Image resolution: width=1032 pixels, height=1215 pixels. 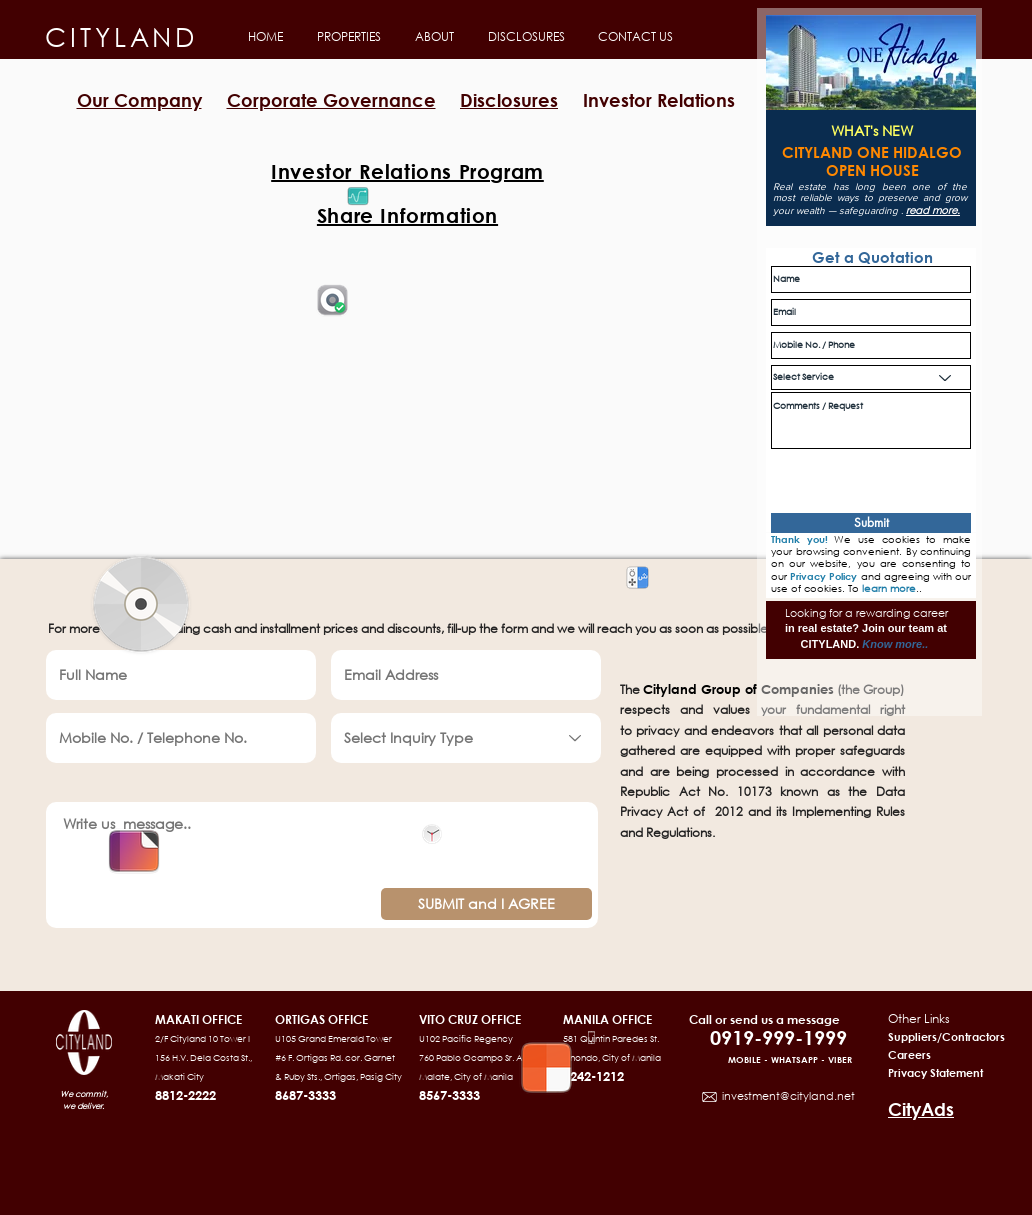 I want to click on open the GNOME Characters app, so click(x=637, y=577).